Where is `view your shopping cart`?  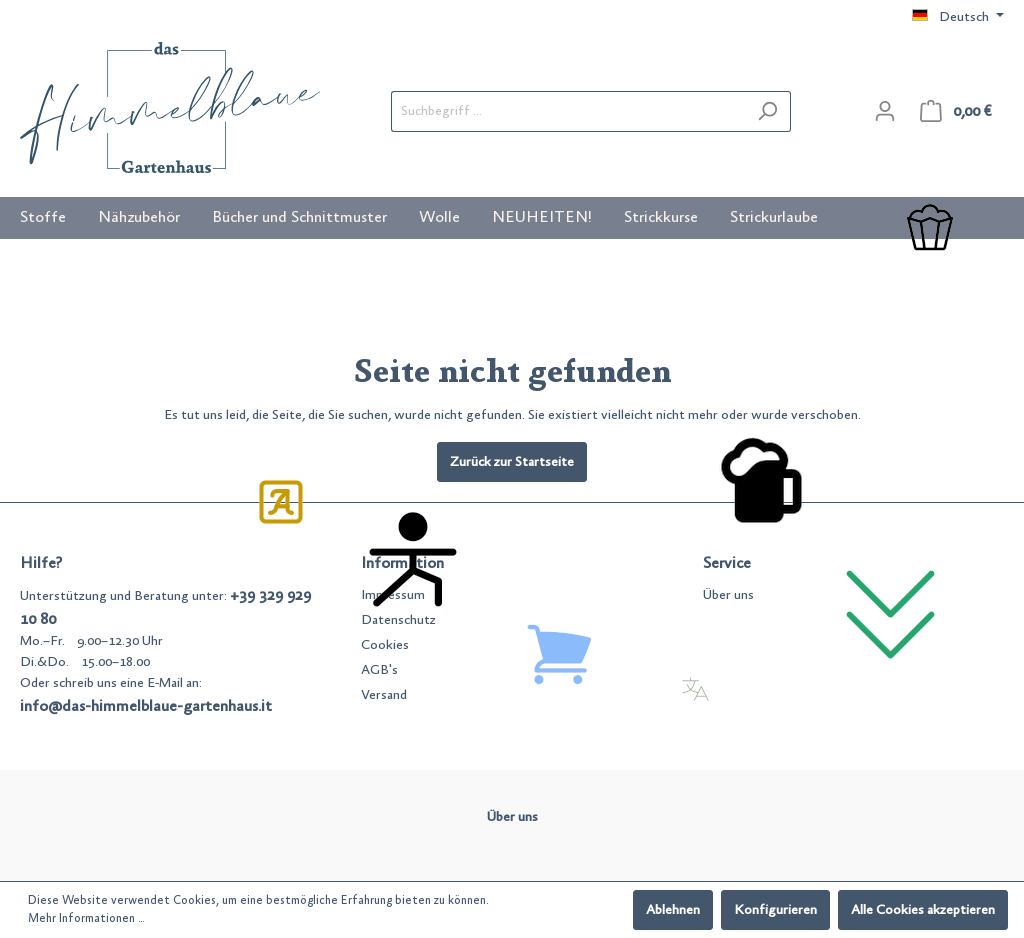
view your shopping cart is located at coordinates (559, 654).